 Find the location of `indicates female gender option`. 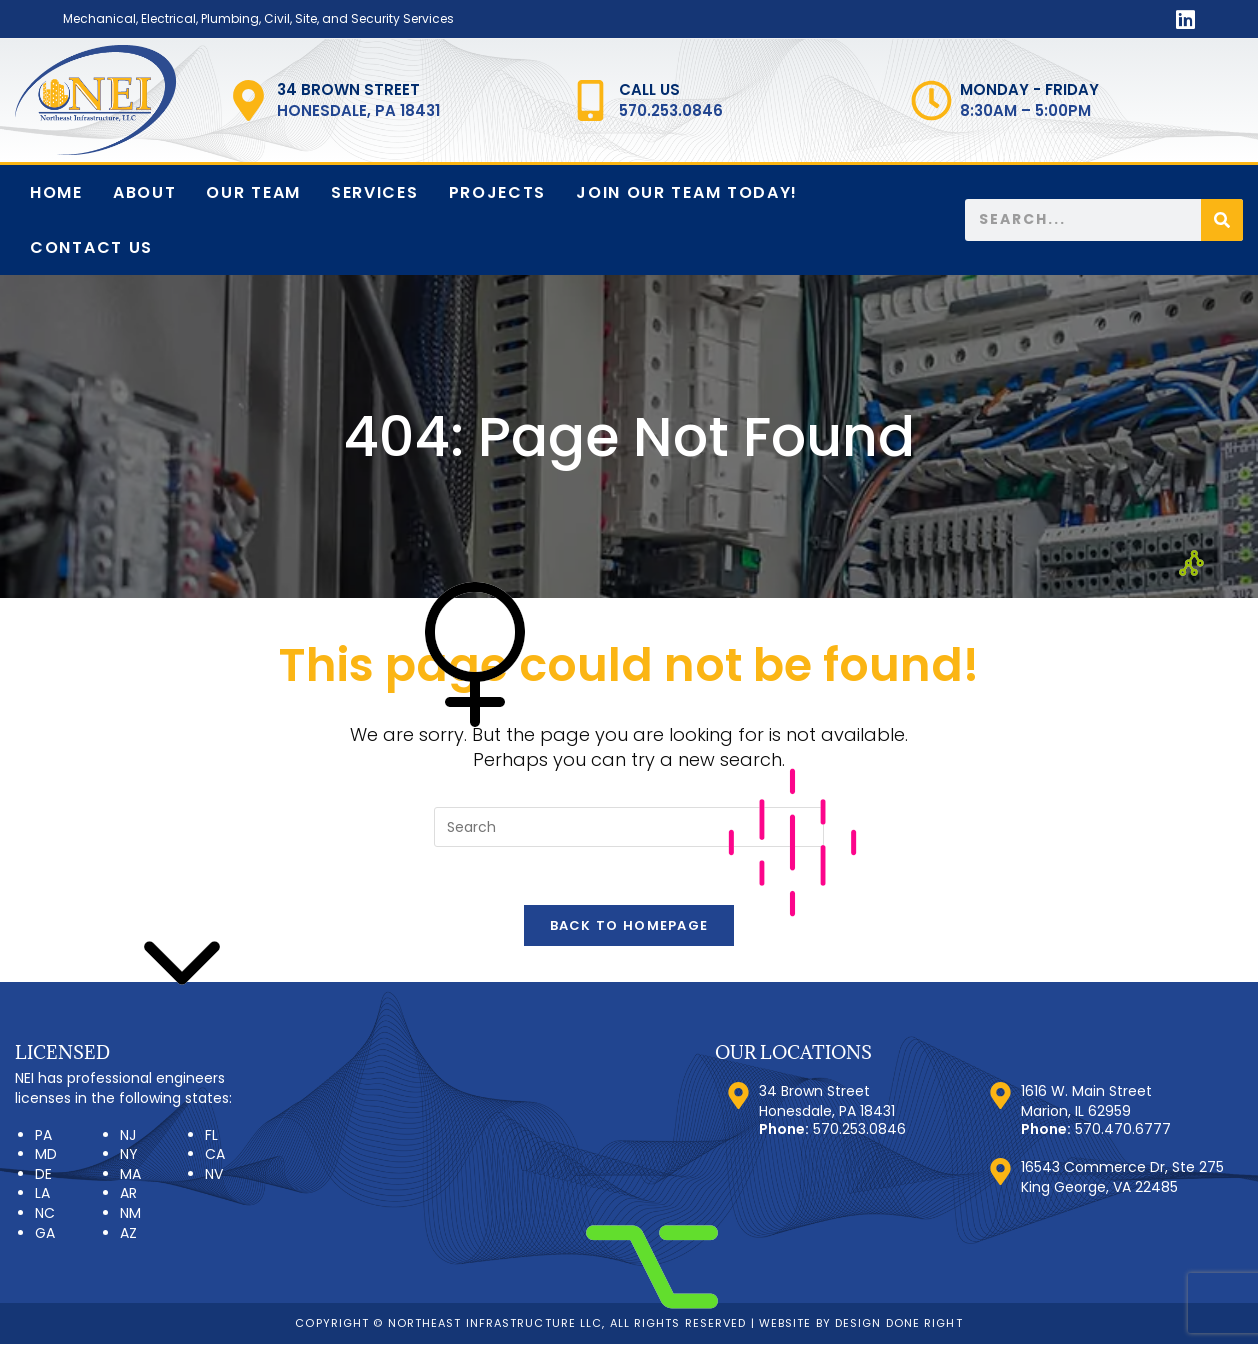

indicates female gender option is located at coordinates (475, 652).